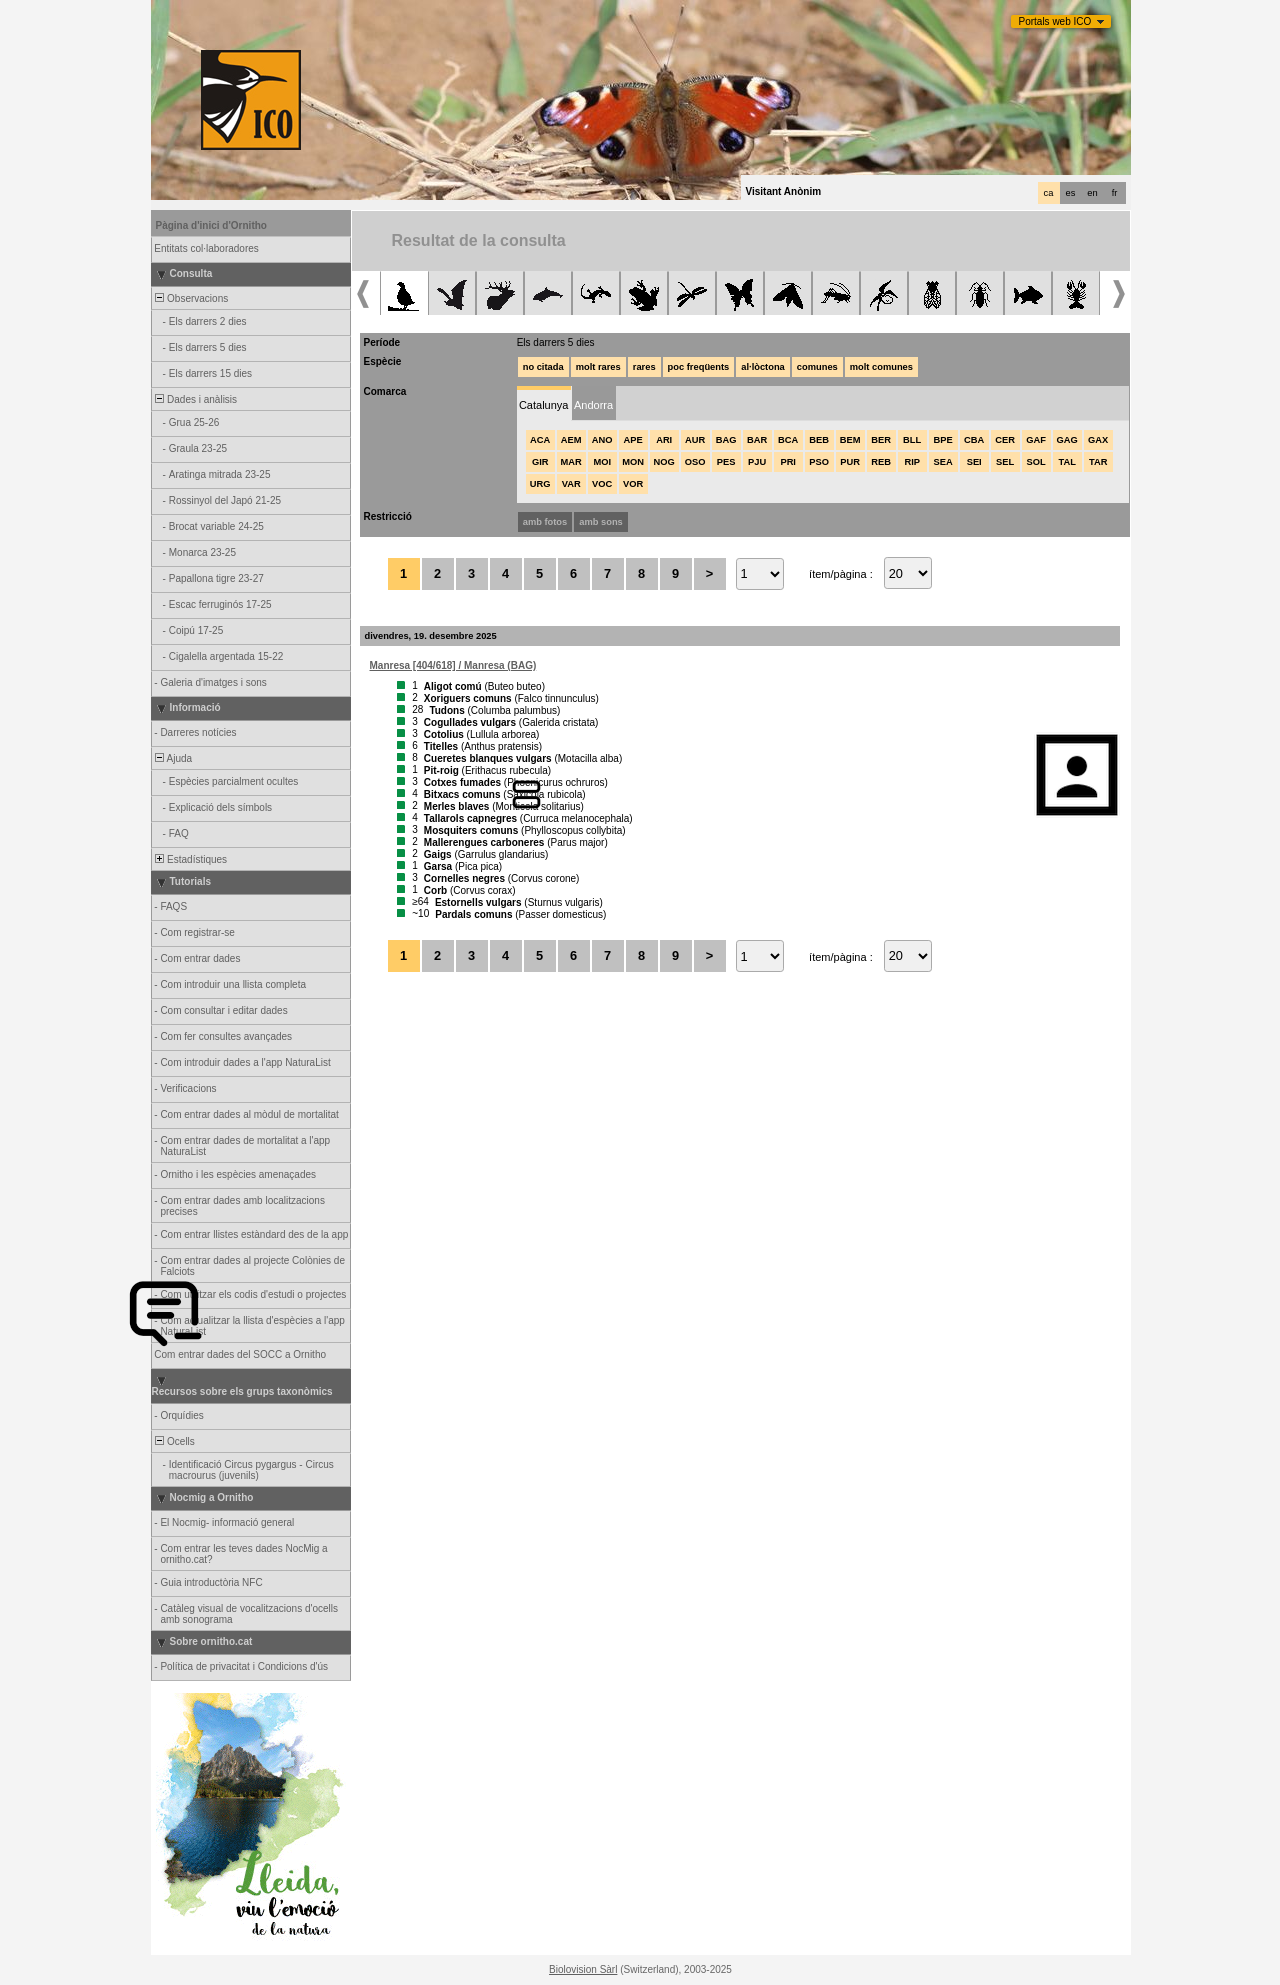 The image size is (1280, 1985). I want to click on switch to portrait orientation mode, so click(1077, 775).